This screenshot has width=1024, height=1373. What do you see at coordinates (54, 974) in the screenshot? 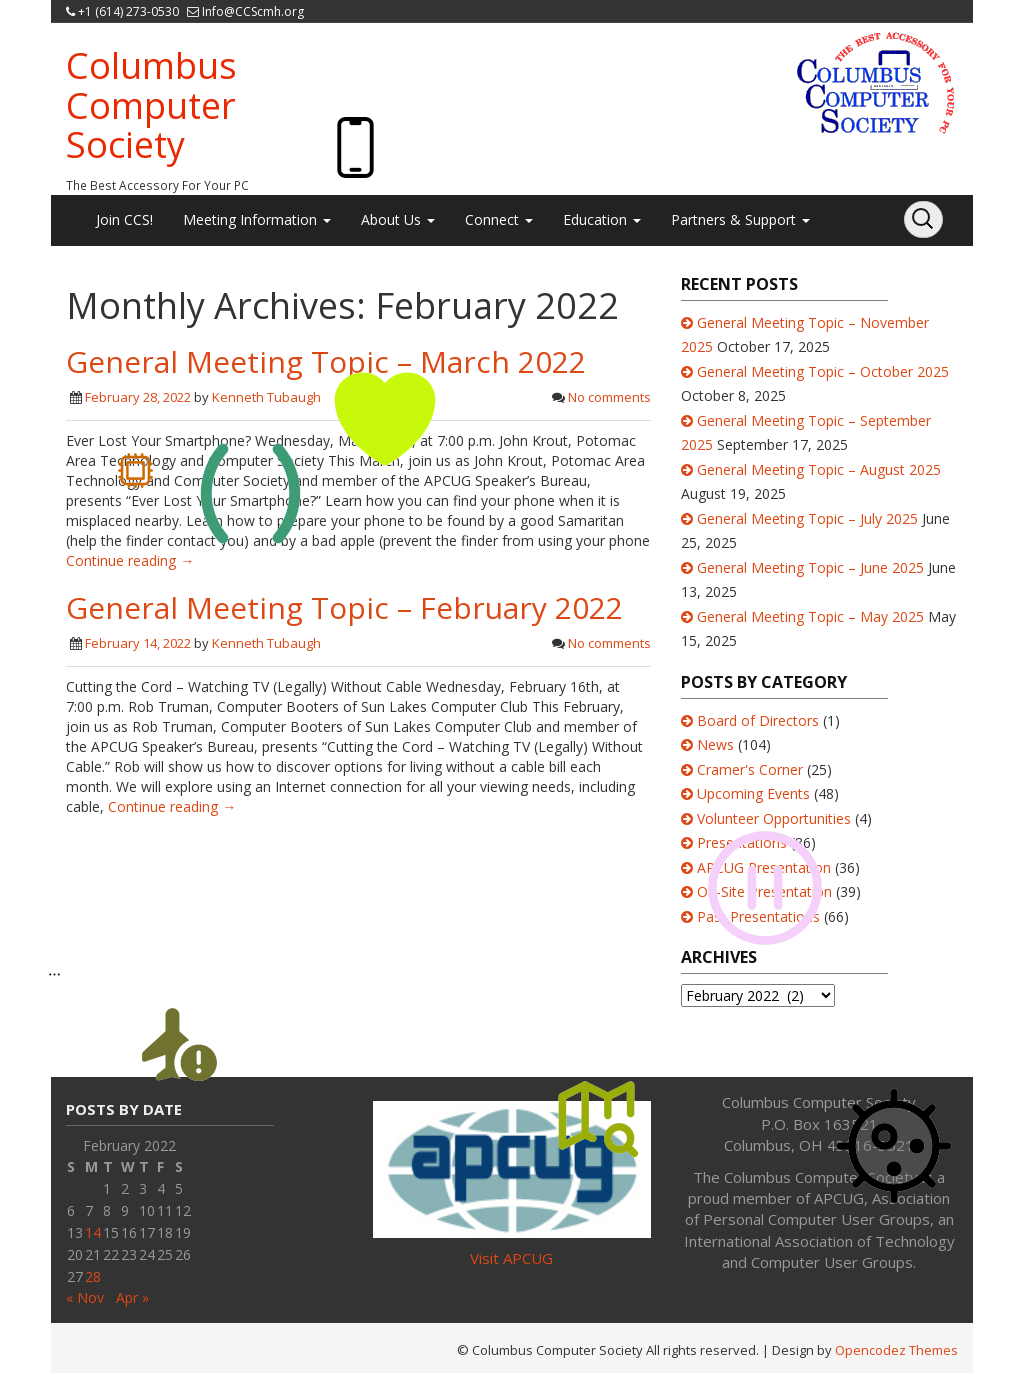
I see `access more options or actions` at bounding box center [54, 974].